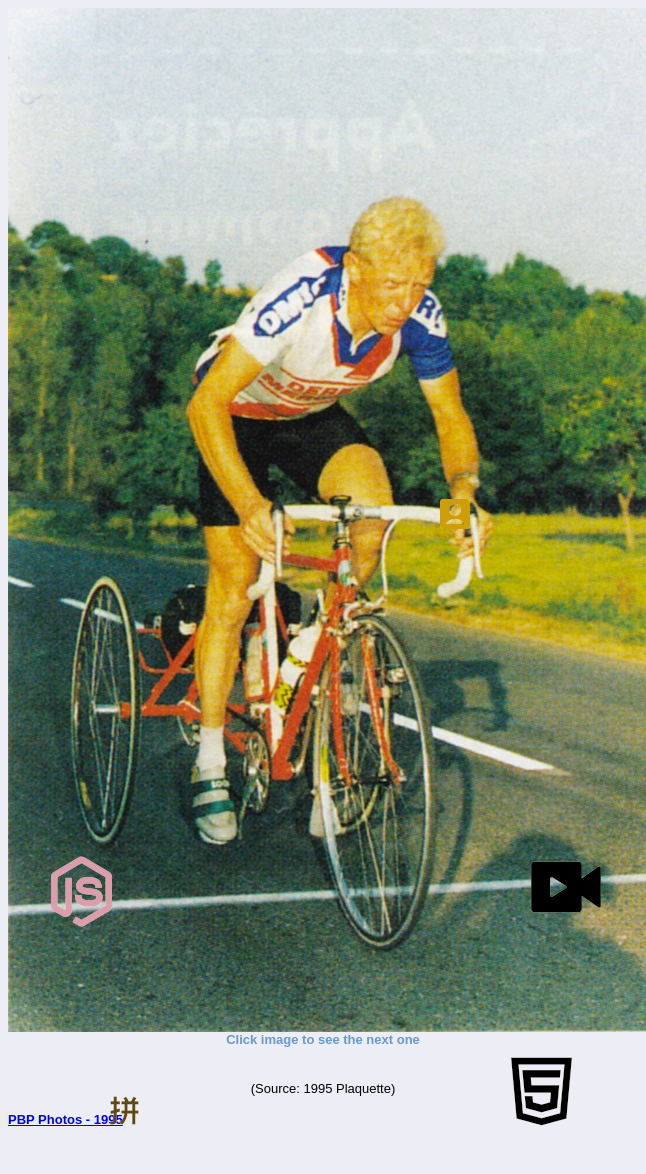  What do you see at coordinates (124, 1110) in the screenshot?
I see `switch to pinyin input method` at bounding box center [124, 1110].